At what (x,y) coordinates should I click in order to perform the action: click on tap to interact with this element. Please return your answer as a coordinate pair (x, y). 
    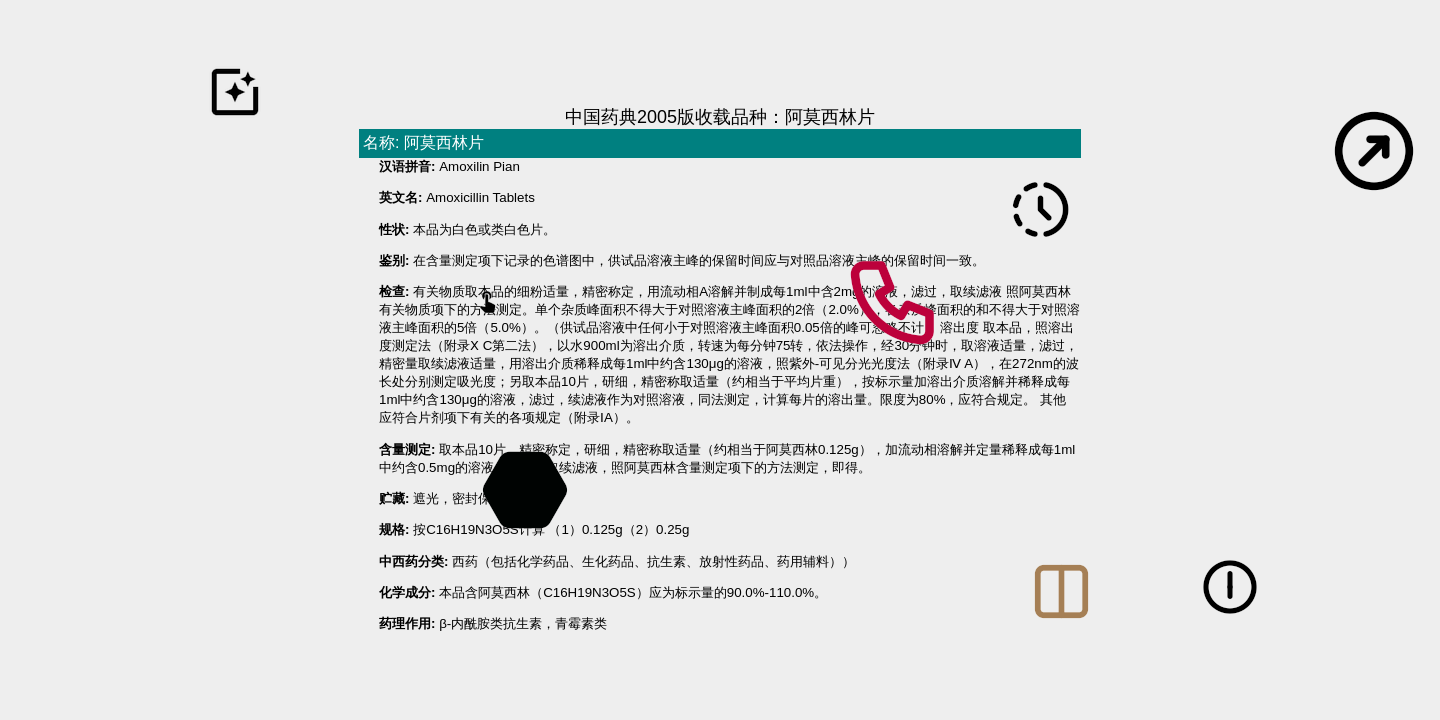
    Looking at the image, I should click on (487, 302).